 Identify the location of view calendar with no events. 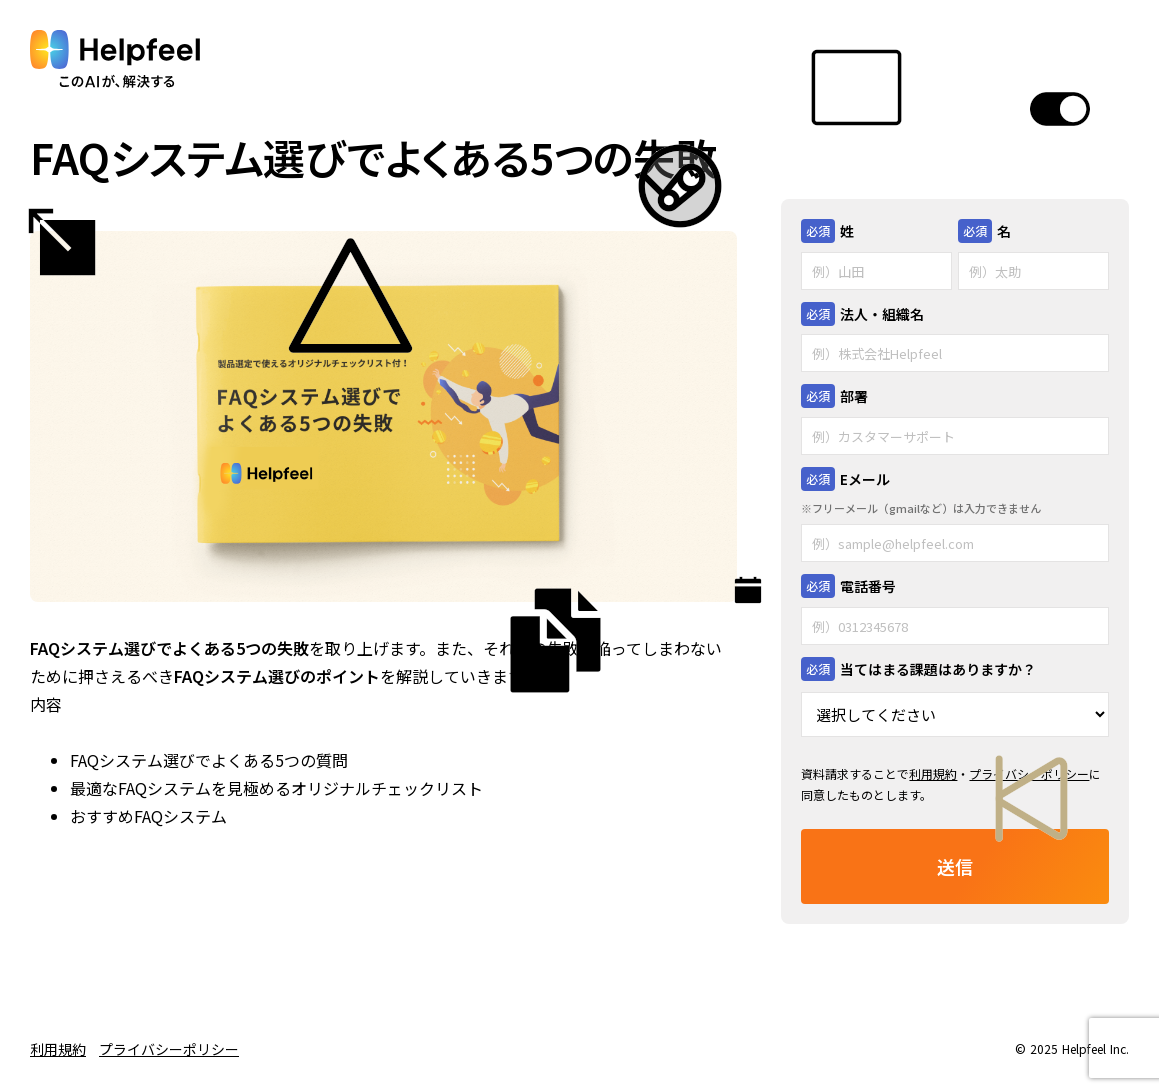
(748, 590).